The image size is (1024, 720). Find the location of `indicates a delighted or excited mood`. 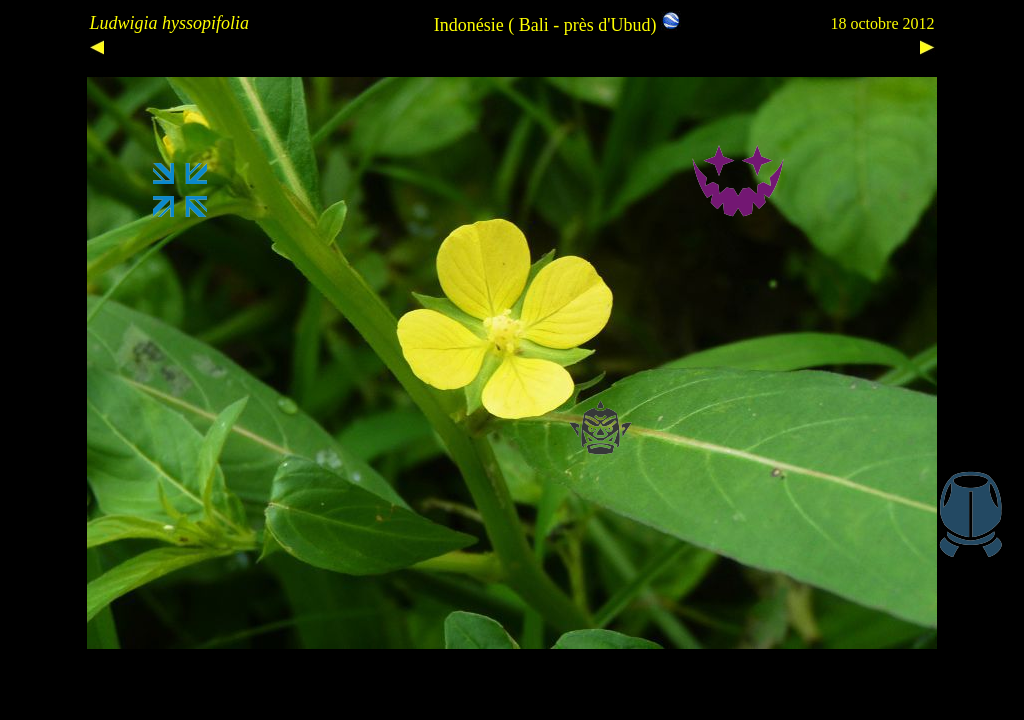

indicates a delighted or excited mood is located at coordinates (738, 179).